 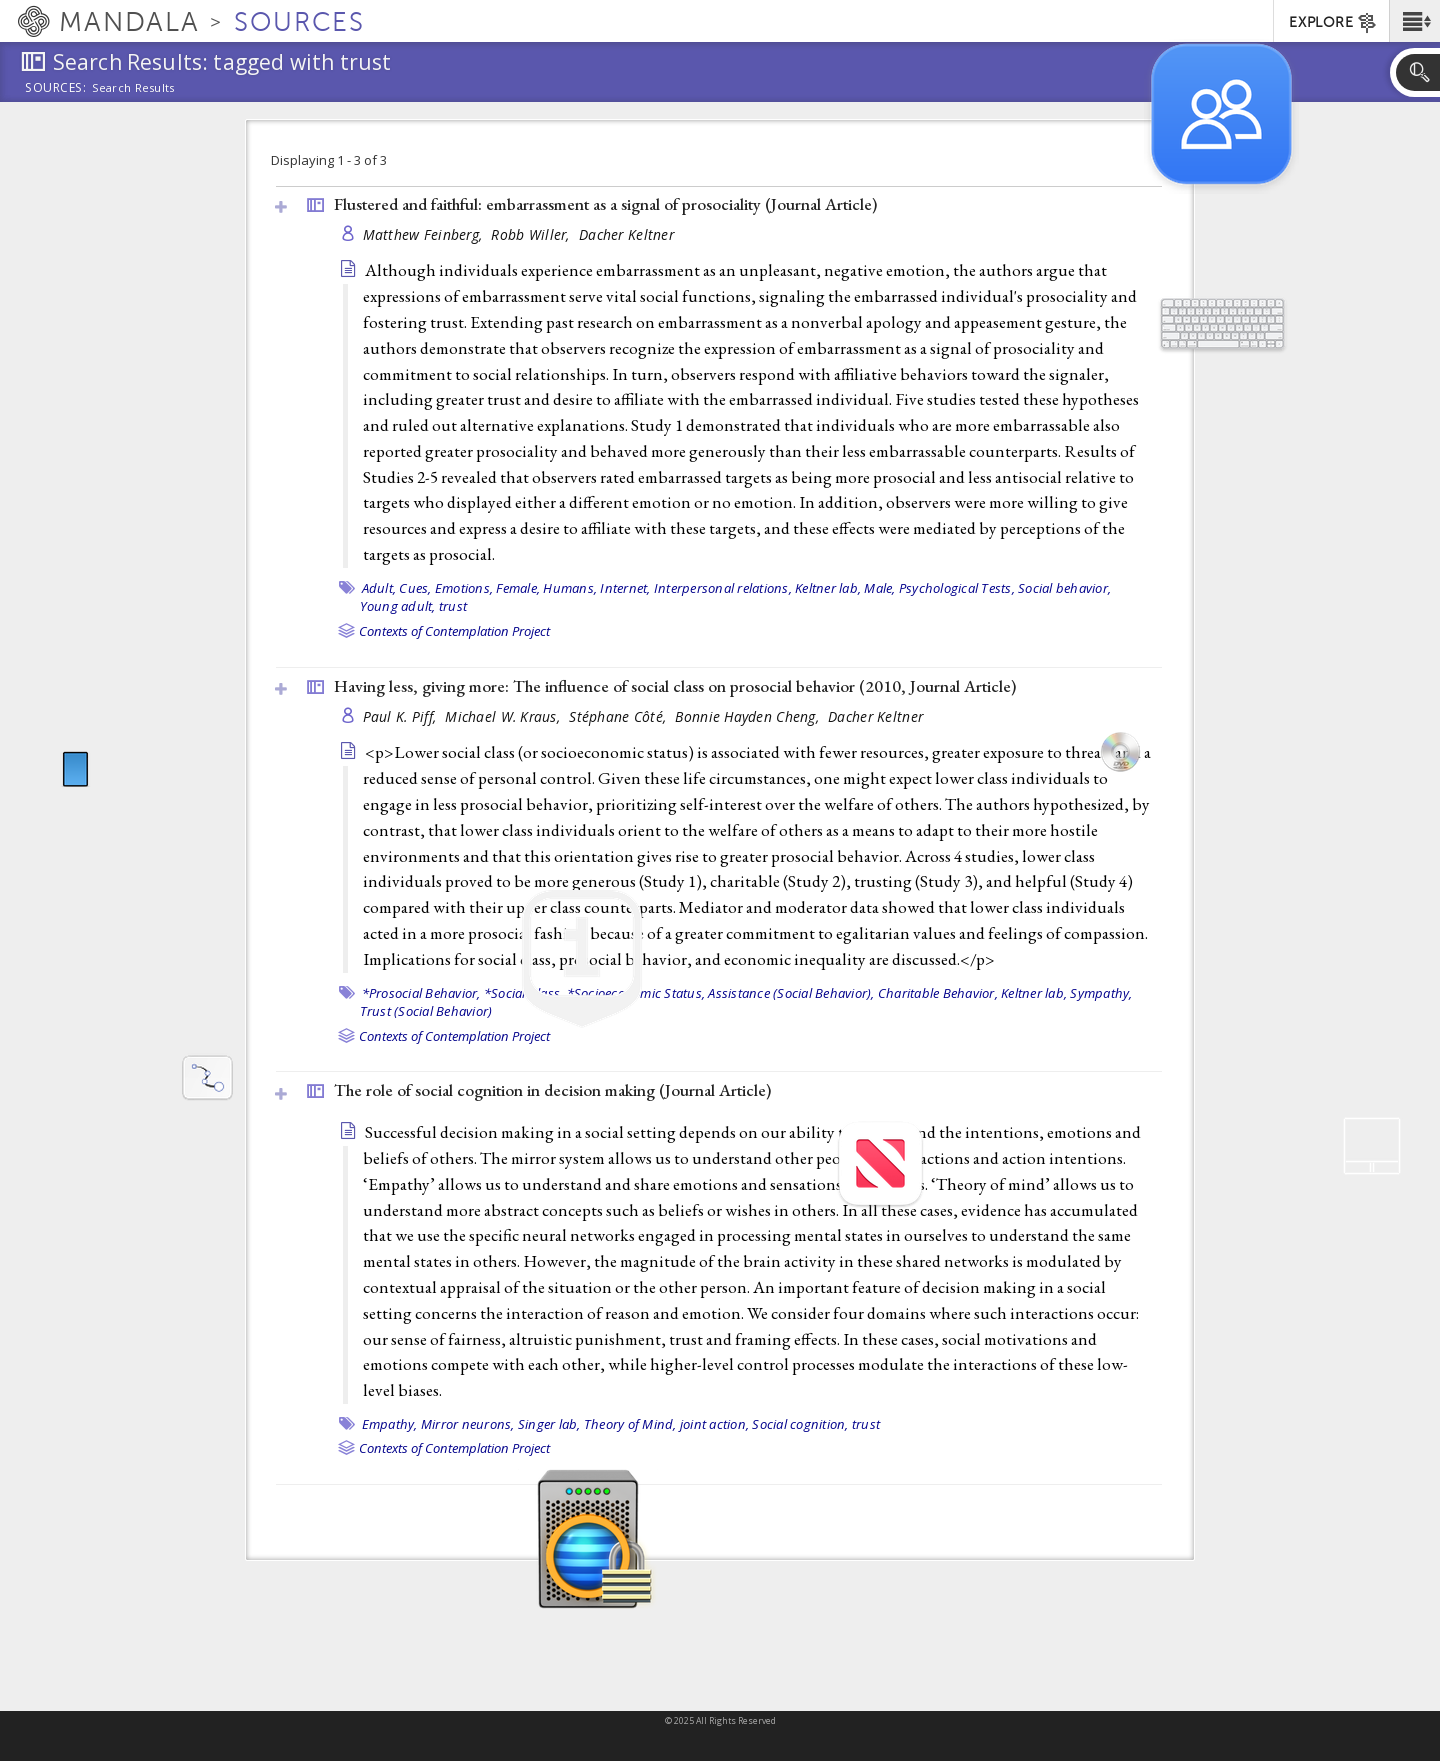 What do you see at coordinates (880, 1163) in the screenshot?
I see `open the apple news app` at bounding box center [880, 1163].